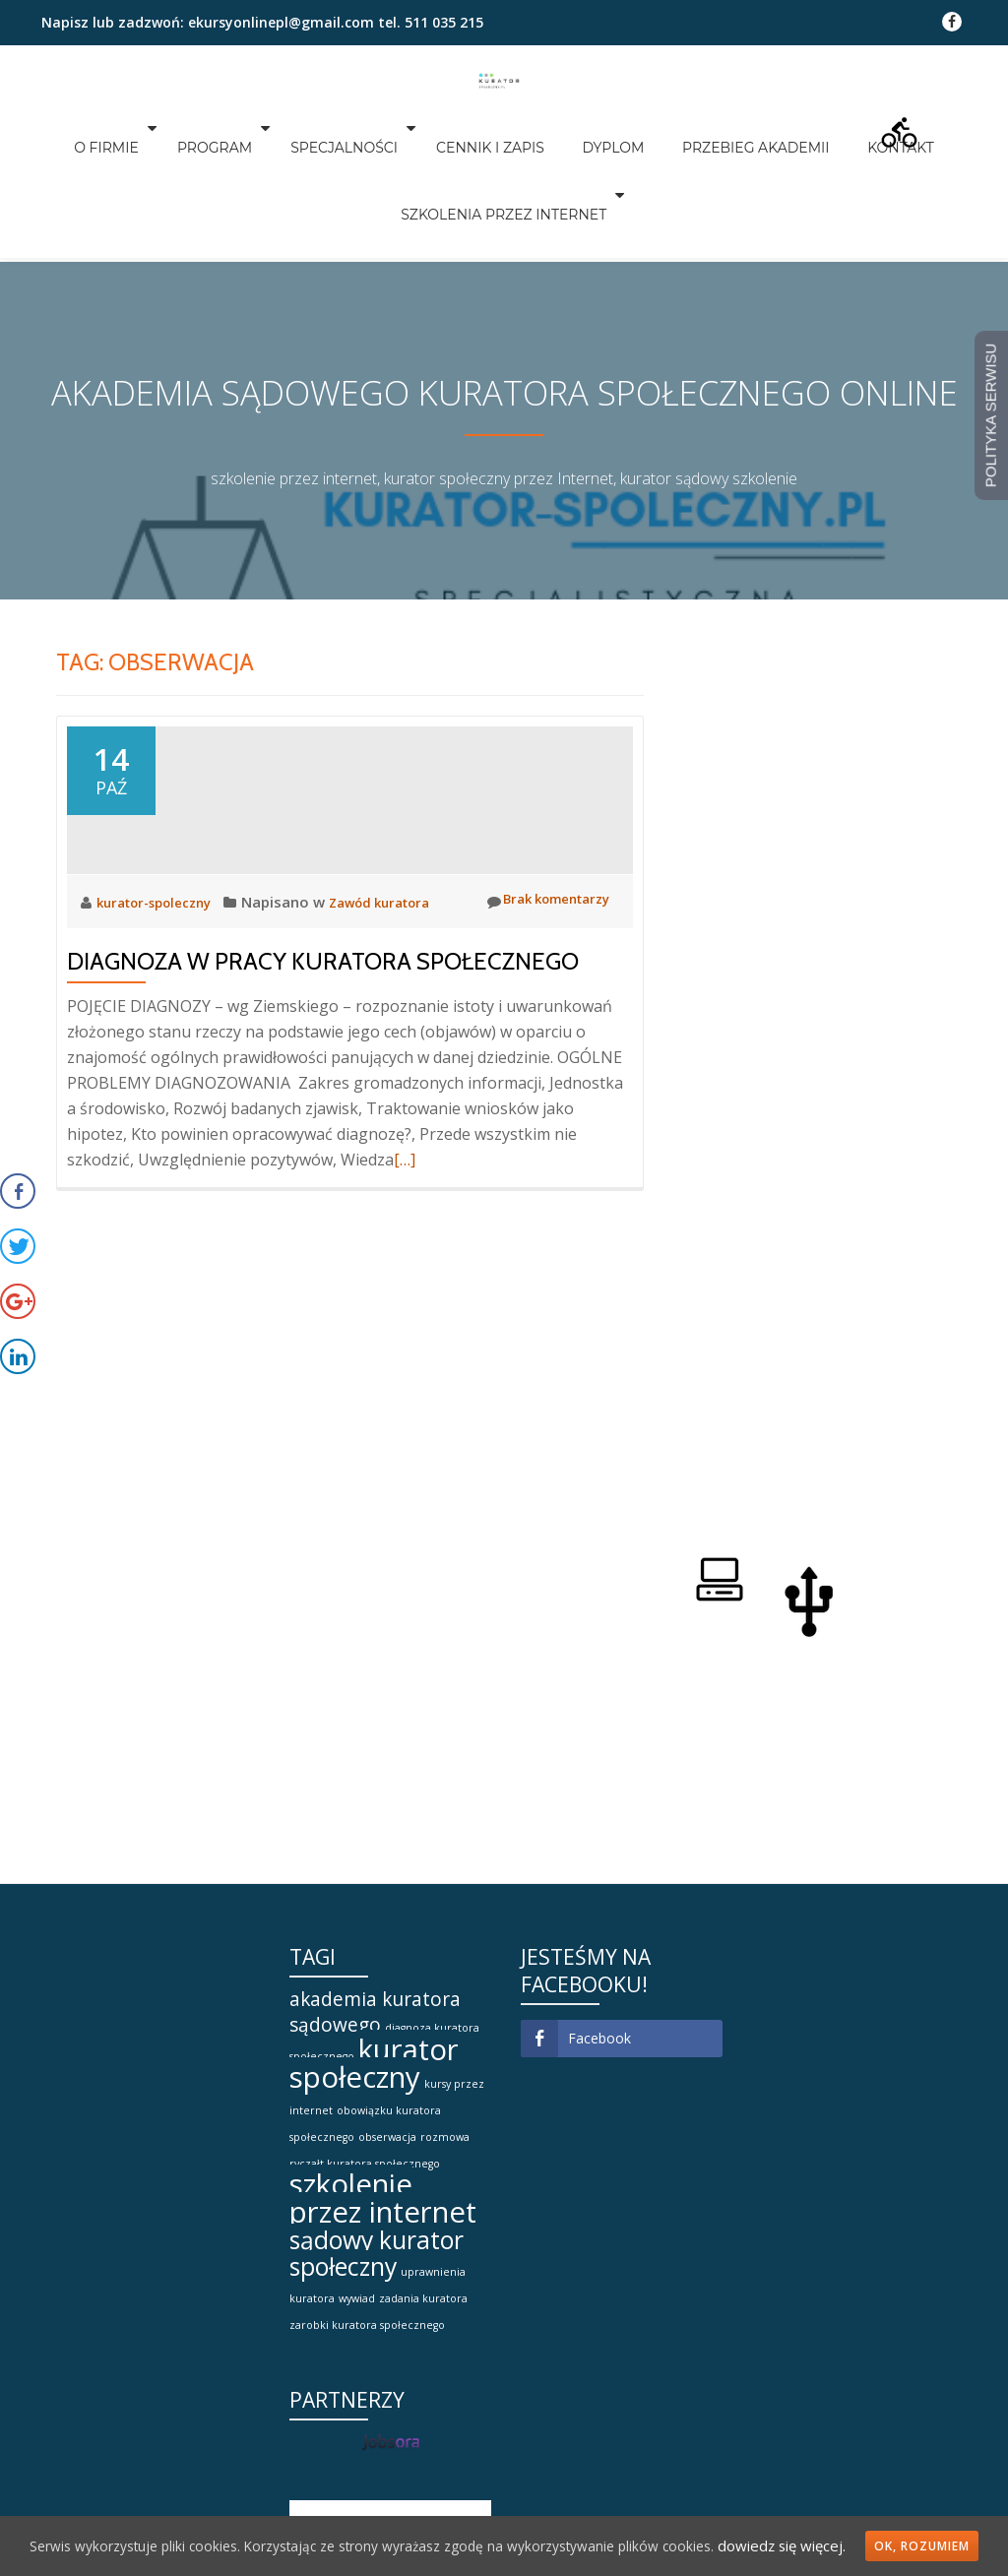 The height and width of the screenshot is (2576, 1008). I want to click on connect a USB device, so click(809, 1602).